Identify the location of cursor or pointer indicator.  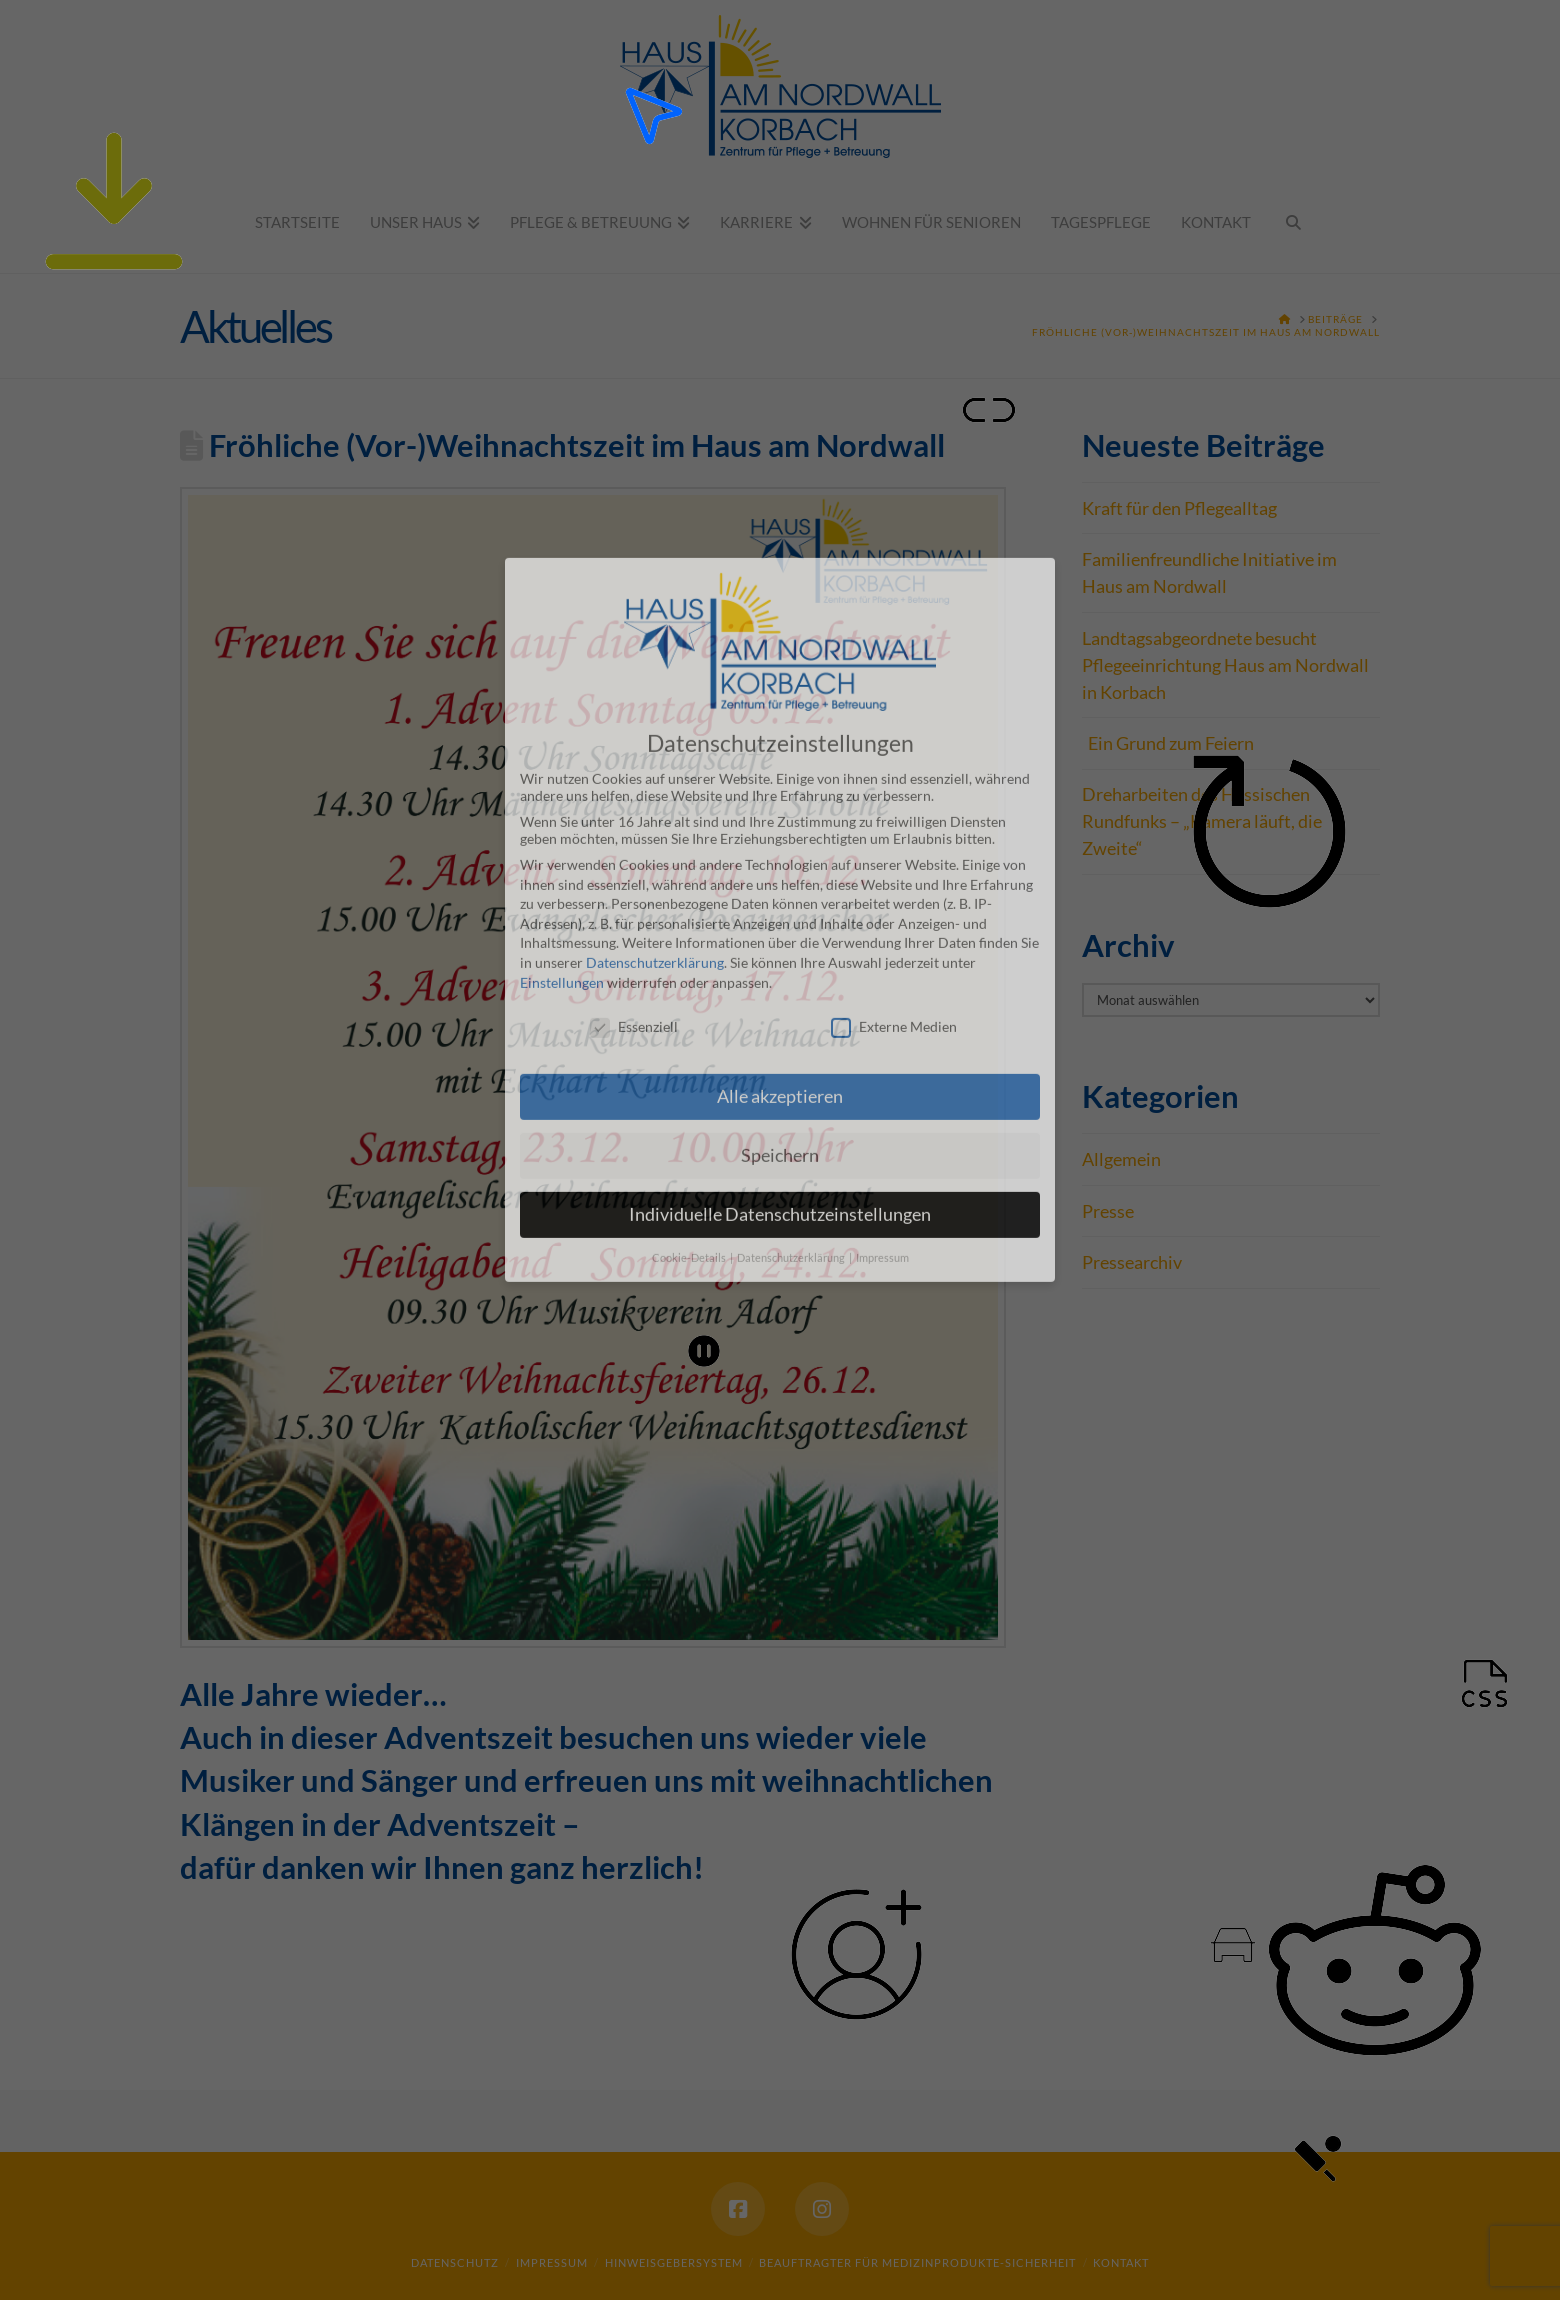
(652, 114).